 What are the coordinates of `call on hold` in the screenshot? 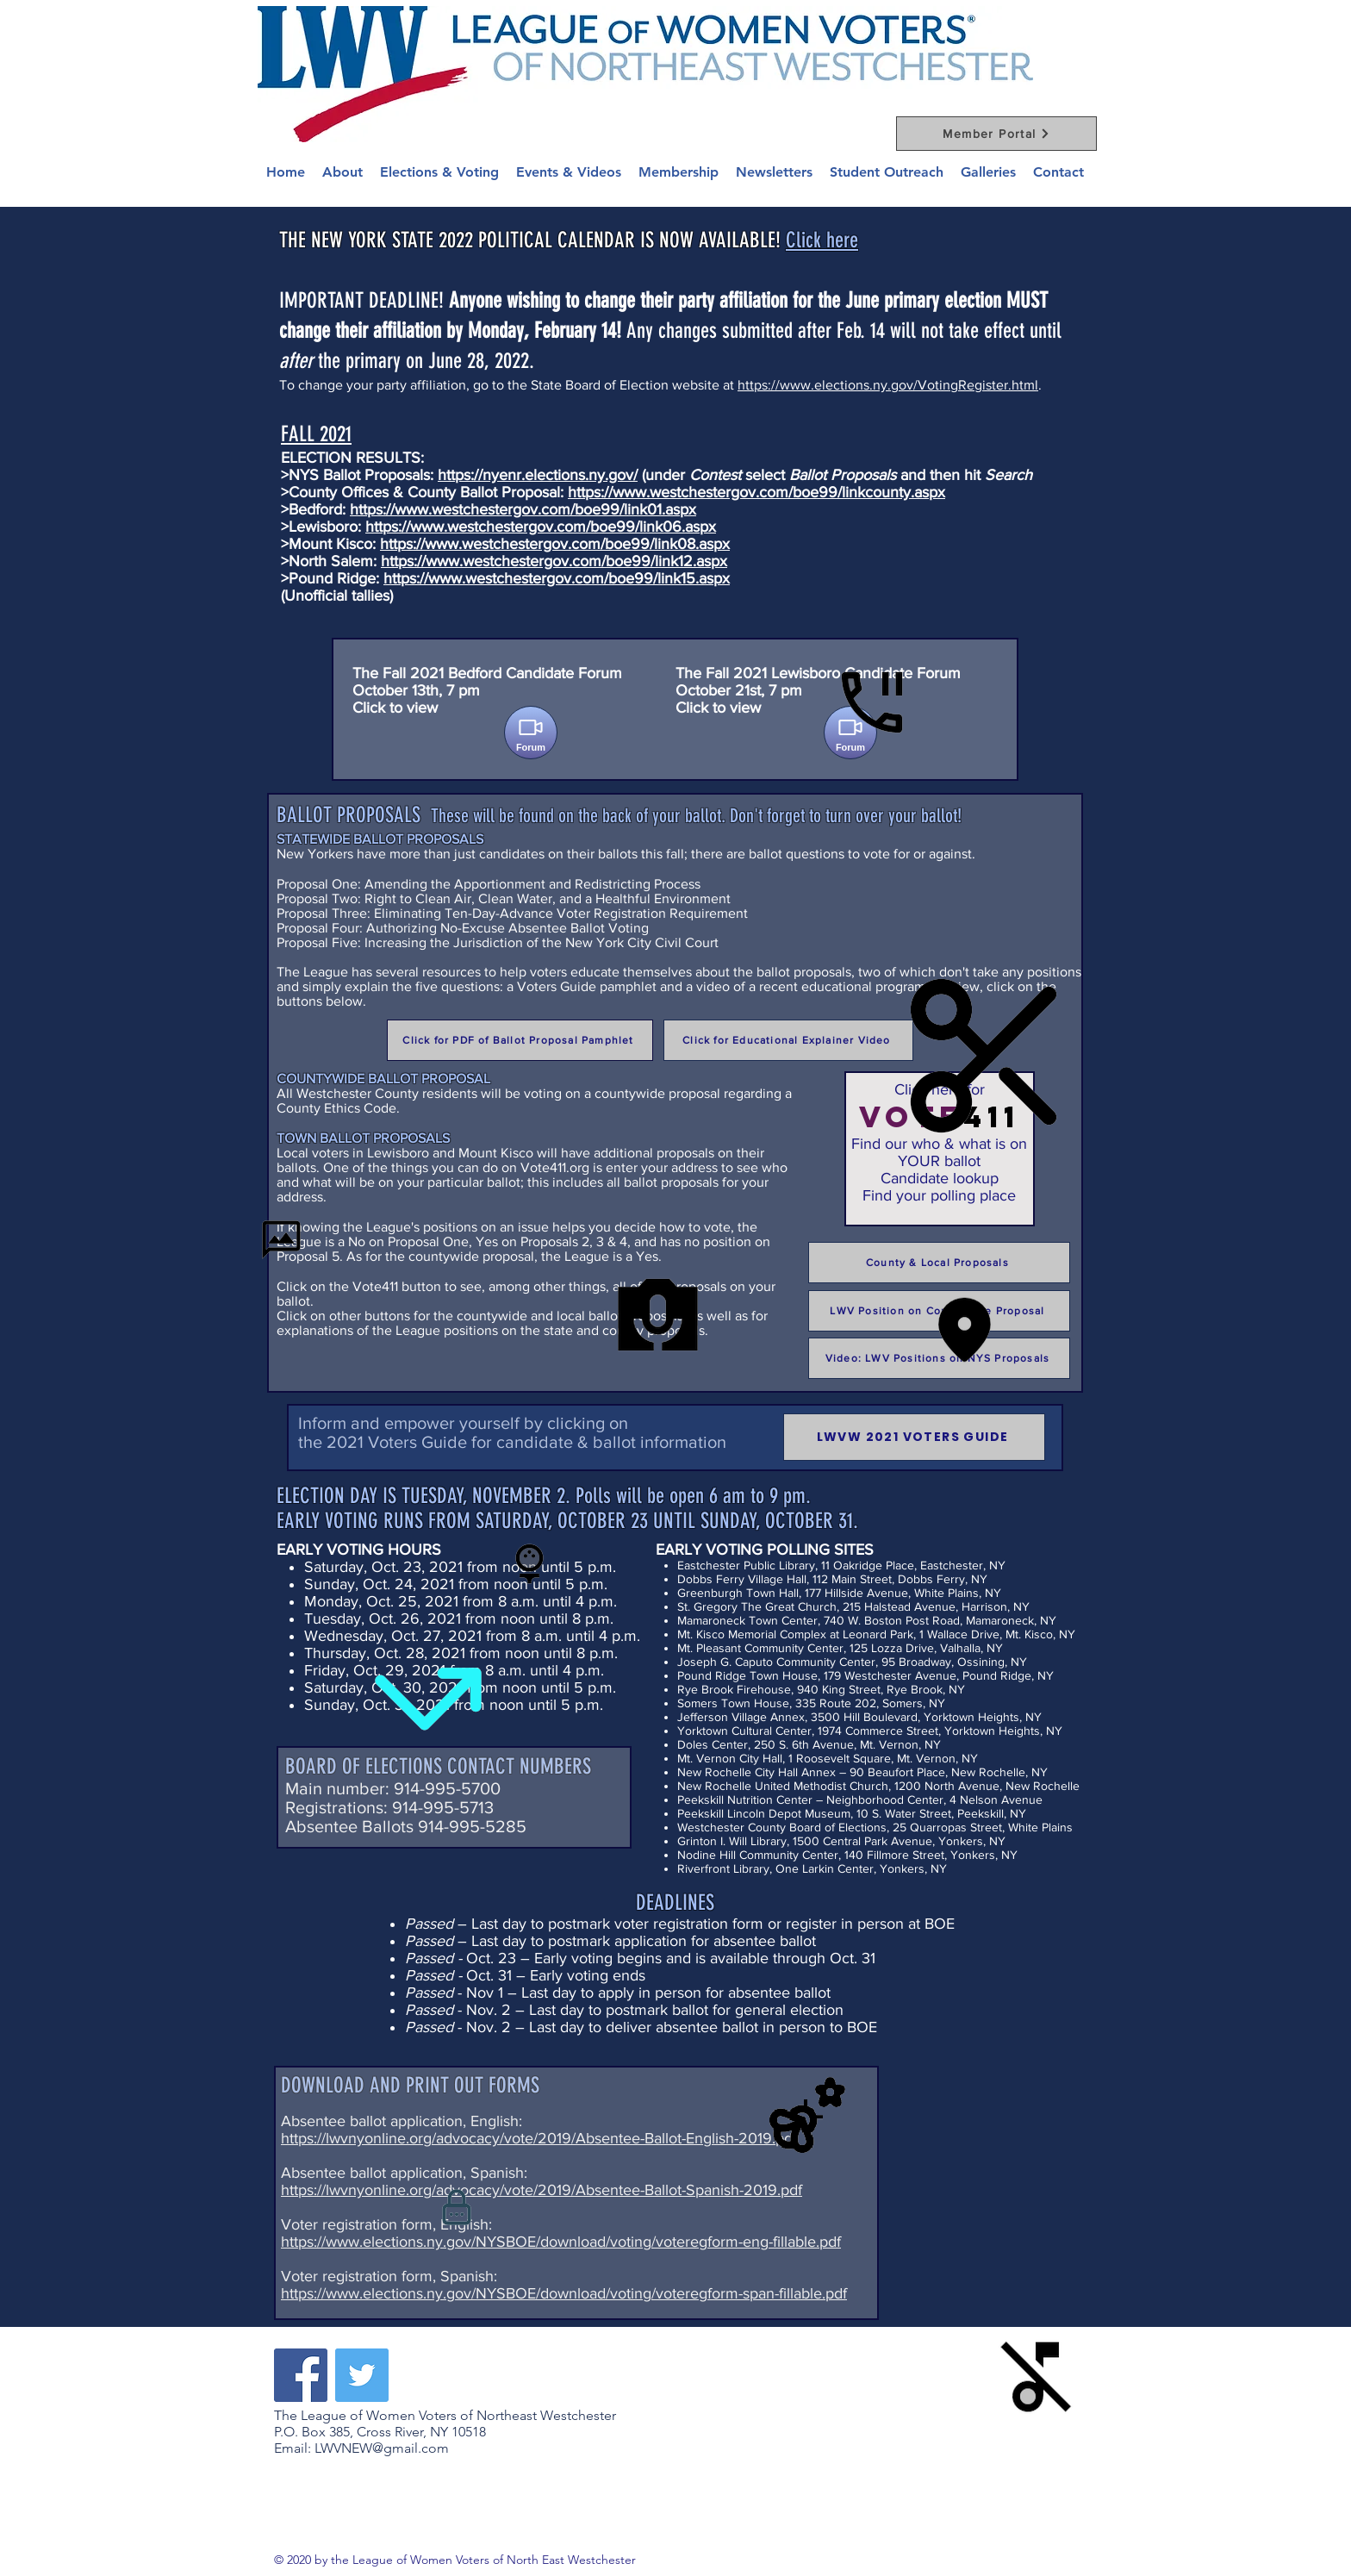 It's located at (872, 702).